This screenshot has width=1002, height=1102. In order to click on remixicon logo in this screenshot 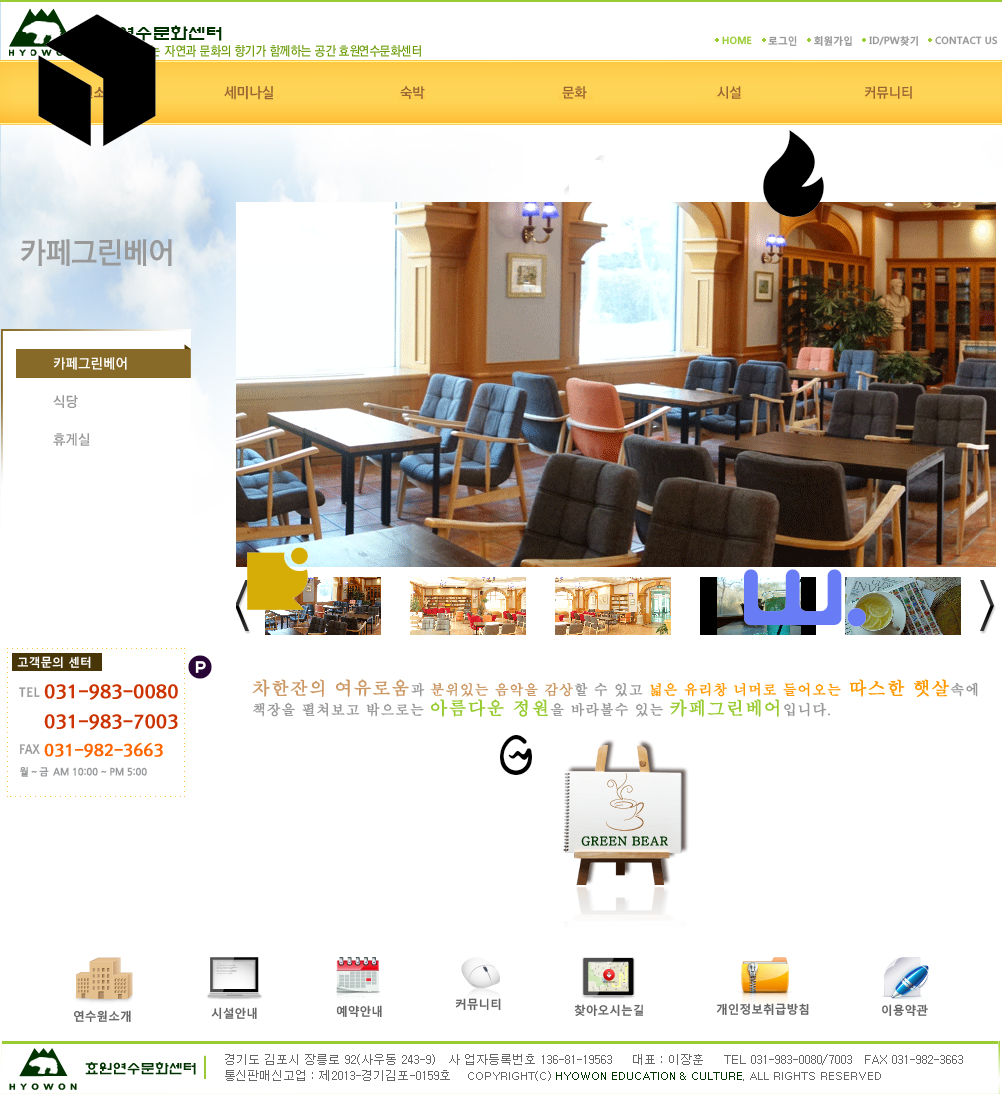, I will do `click(277, 579)`.